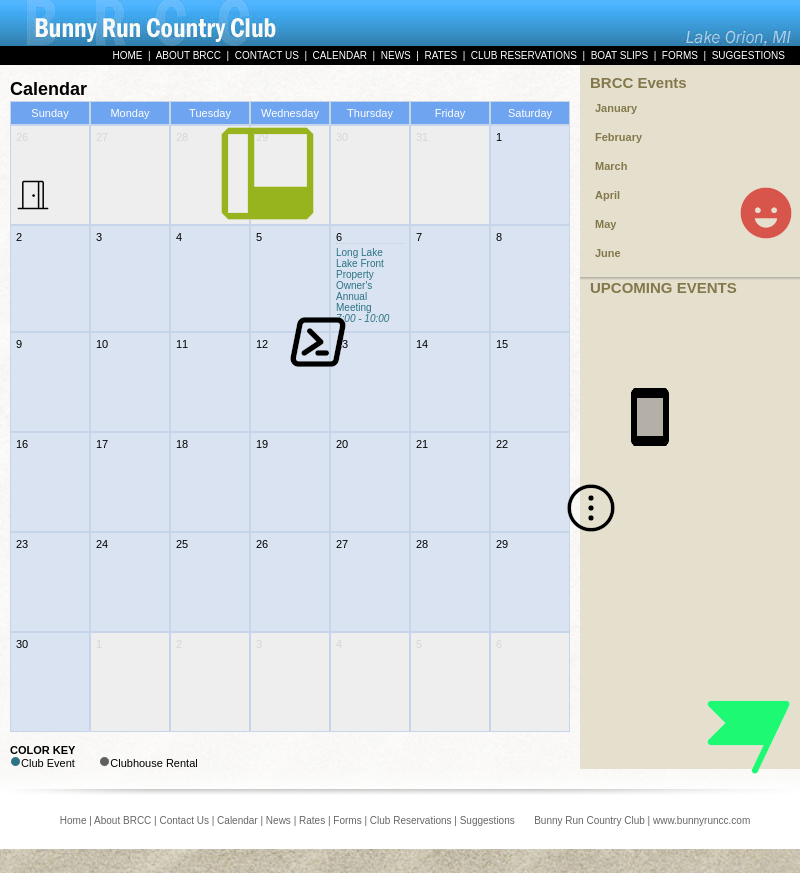 The image size is (800, 873). I want to click on log out or exit the application, so click(33, 195).